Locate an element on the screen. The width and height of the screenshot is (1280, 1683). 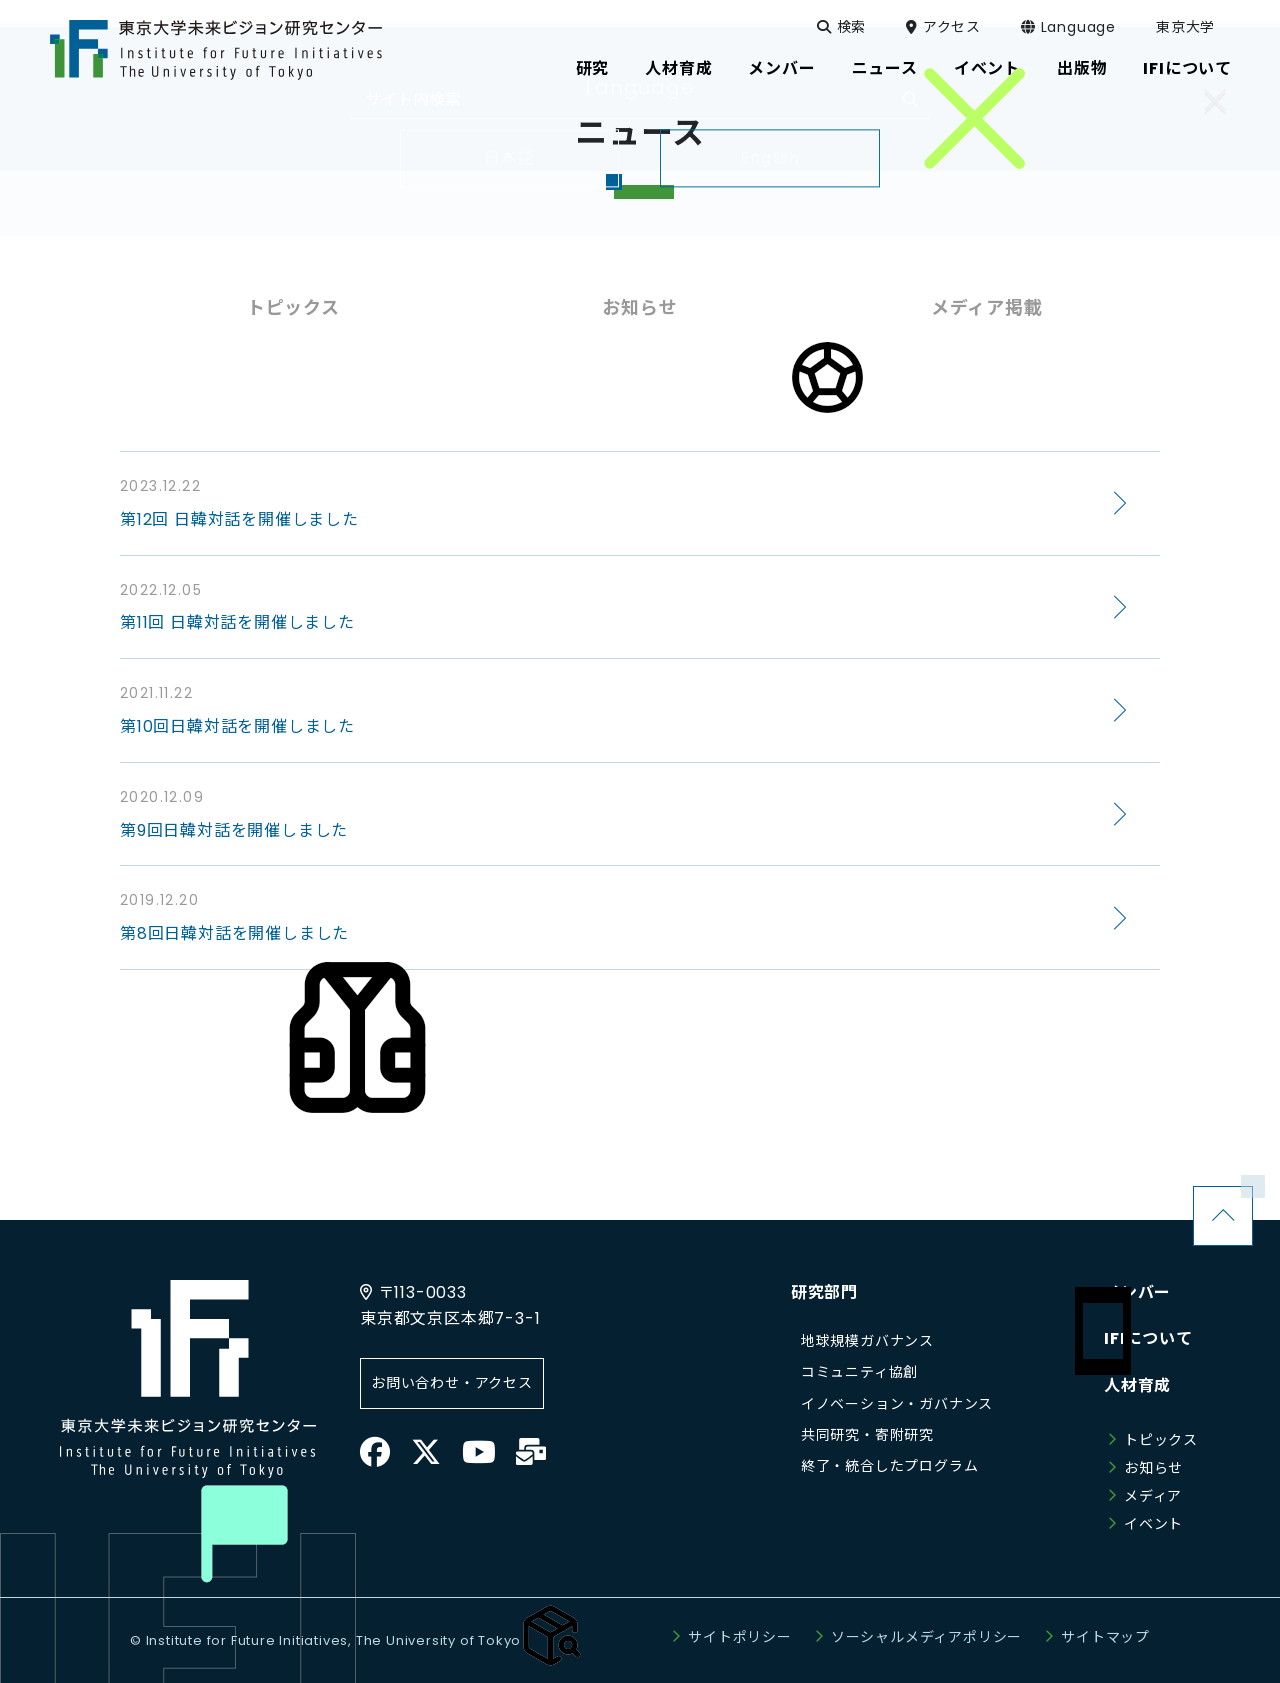
access football or soccer content is located at coordinates (827, 377).